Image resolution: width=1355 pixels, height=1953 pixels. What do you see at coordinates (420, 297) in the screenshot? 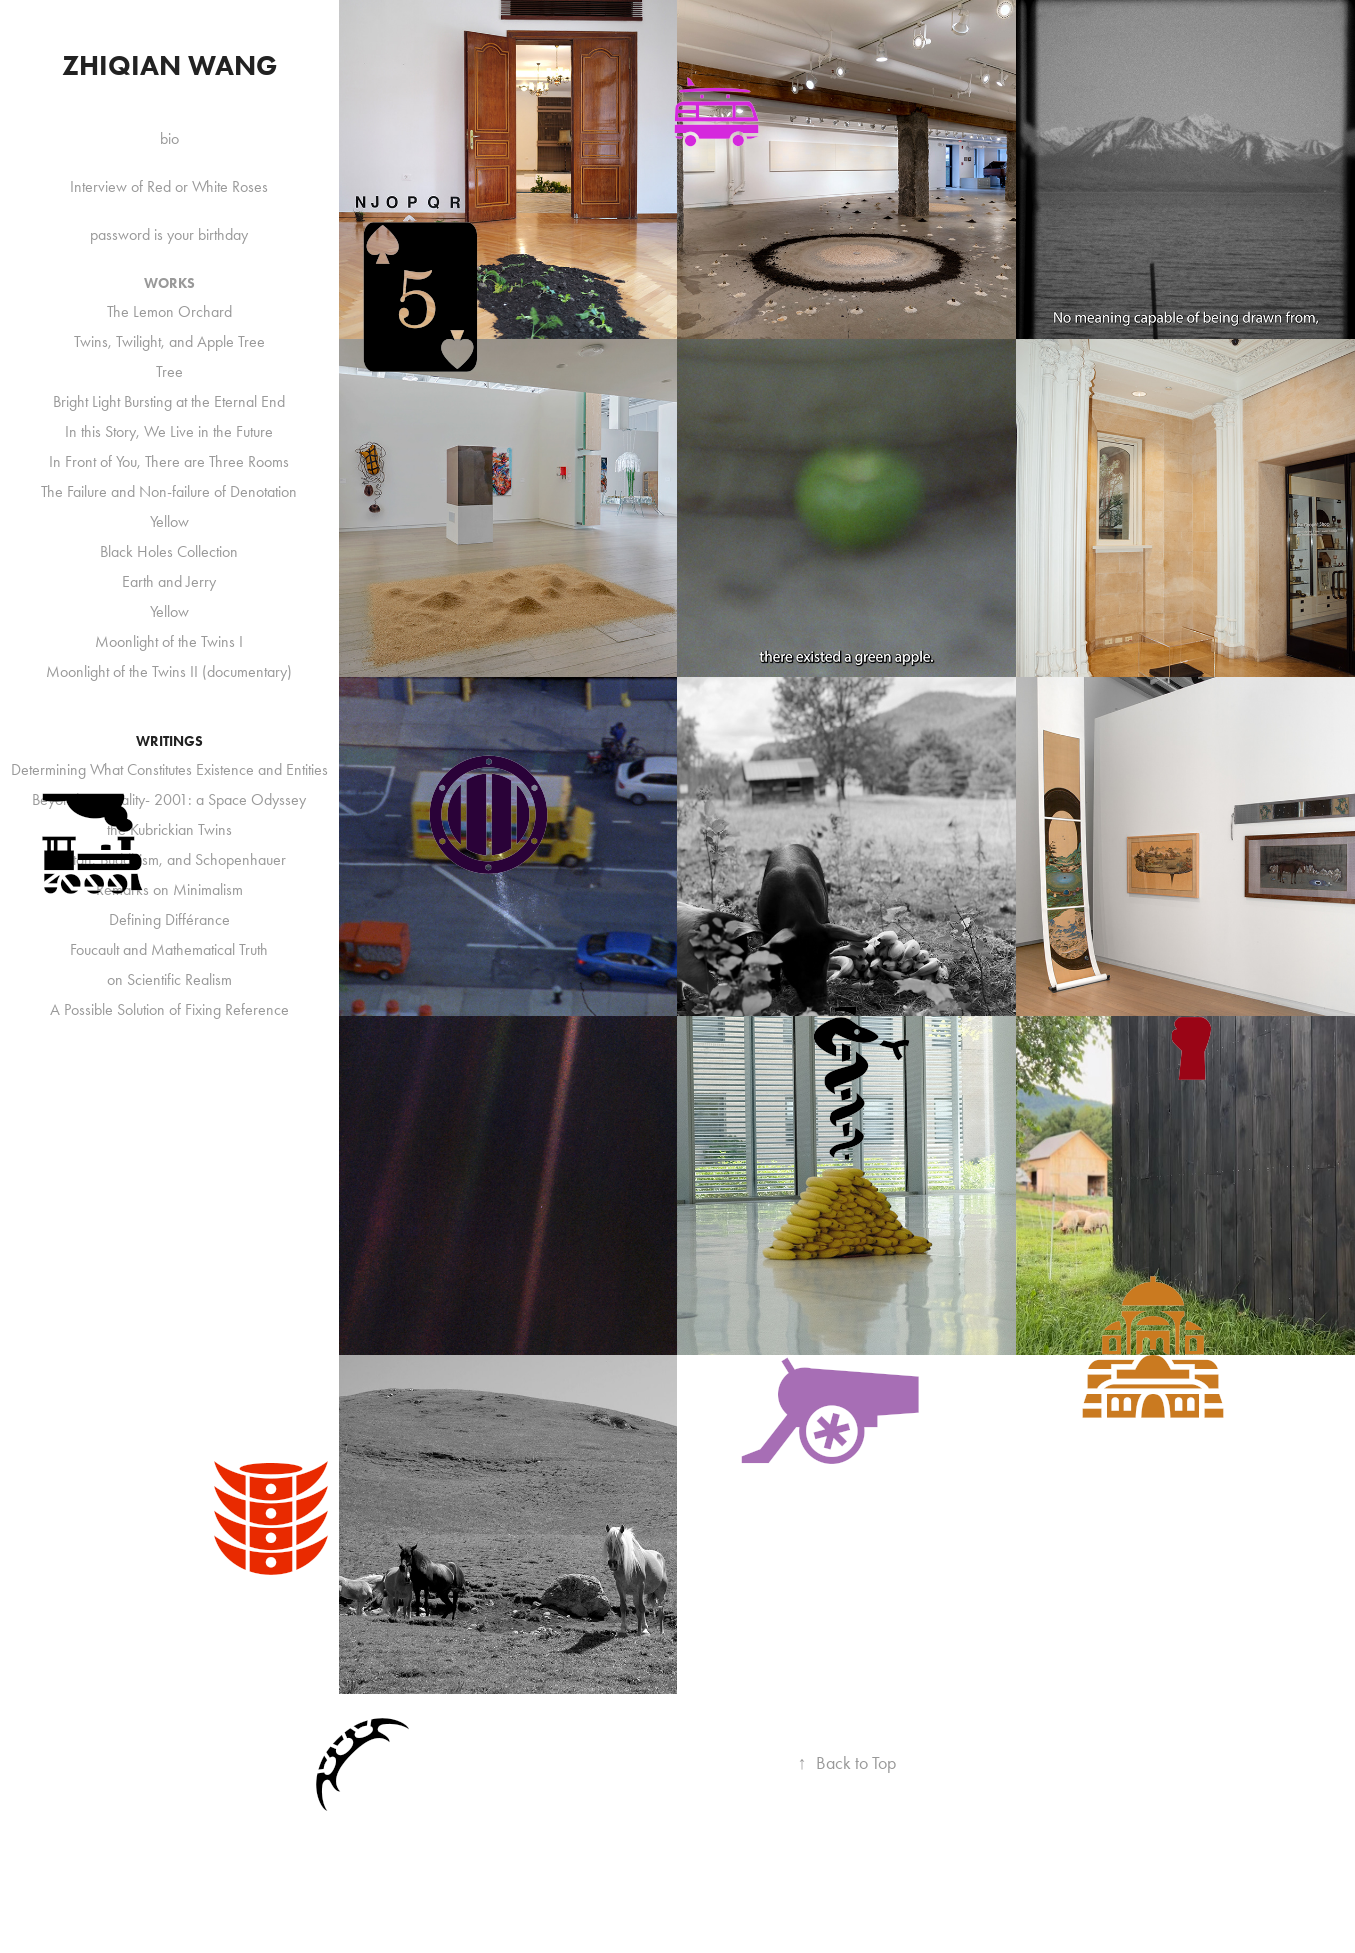
I see `five of spades playing card` at bounding box center [420, 297].